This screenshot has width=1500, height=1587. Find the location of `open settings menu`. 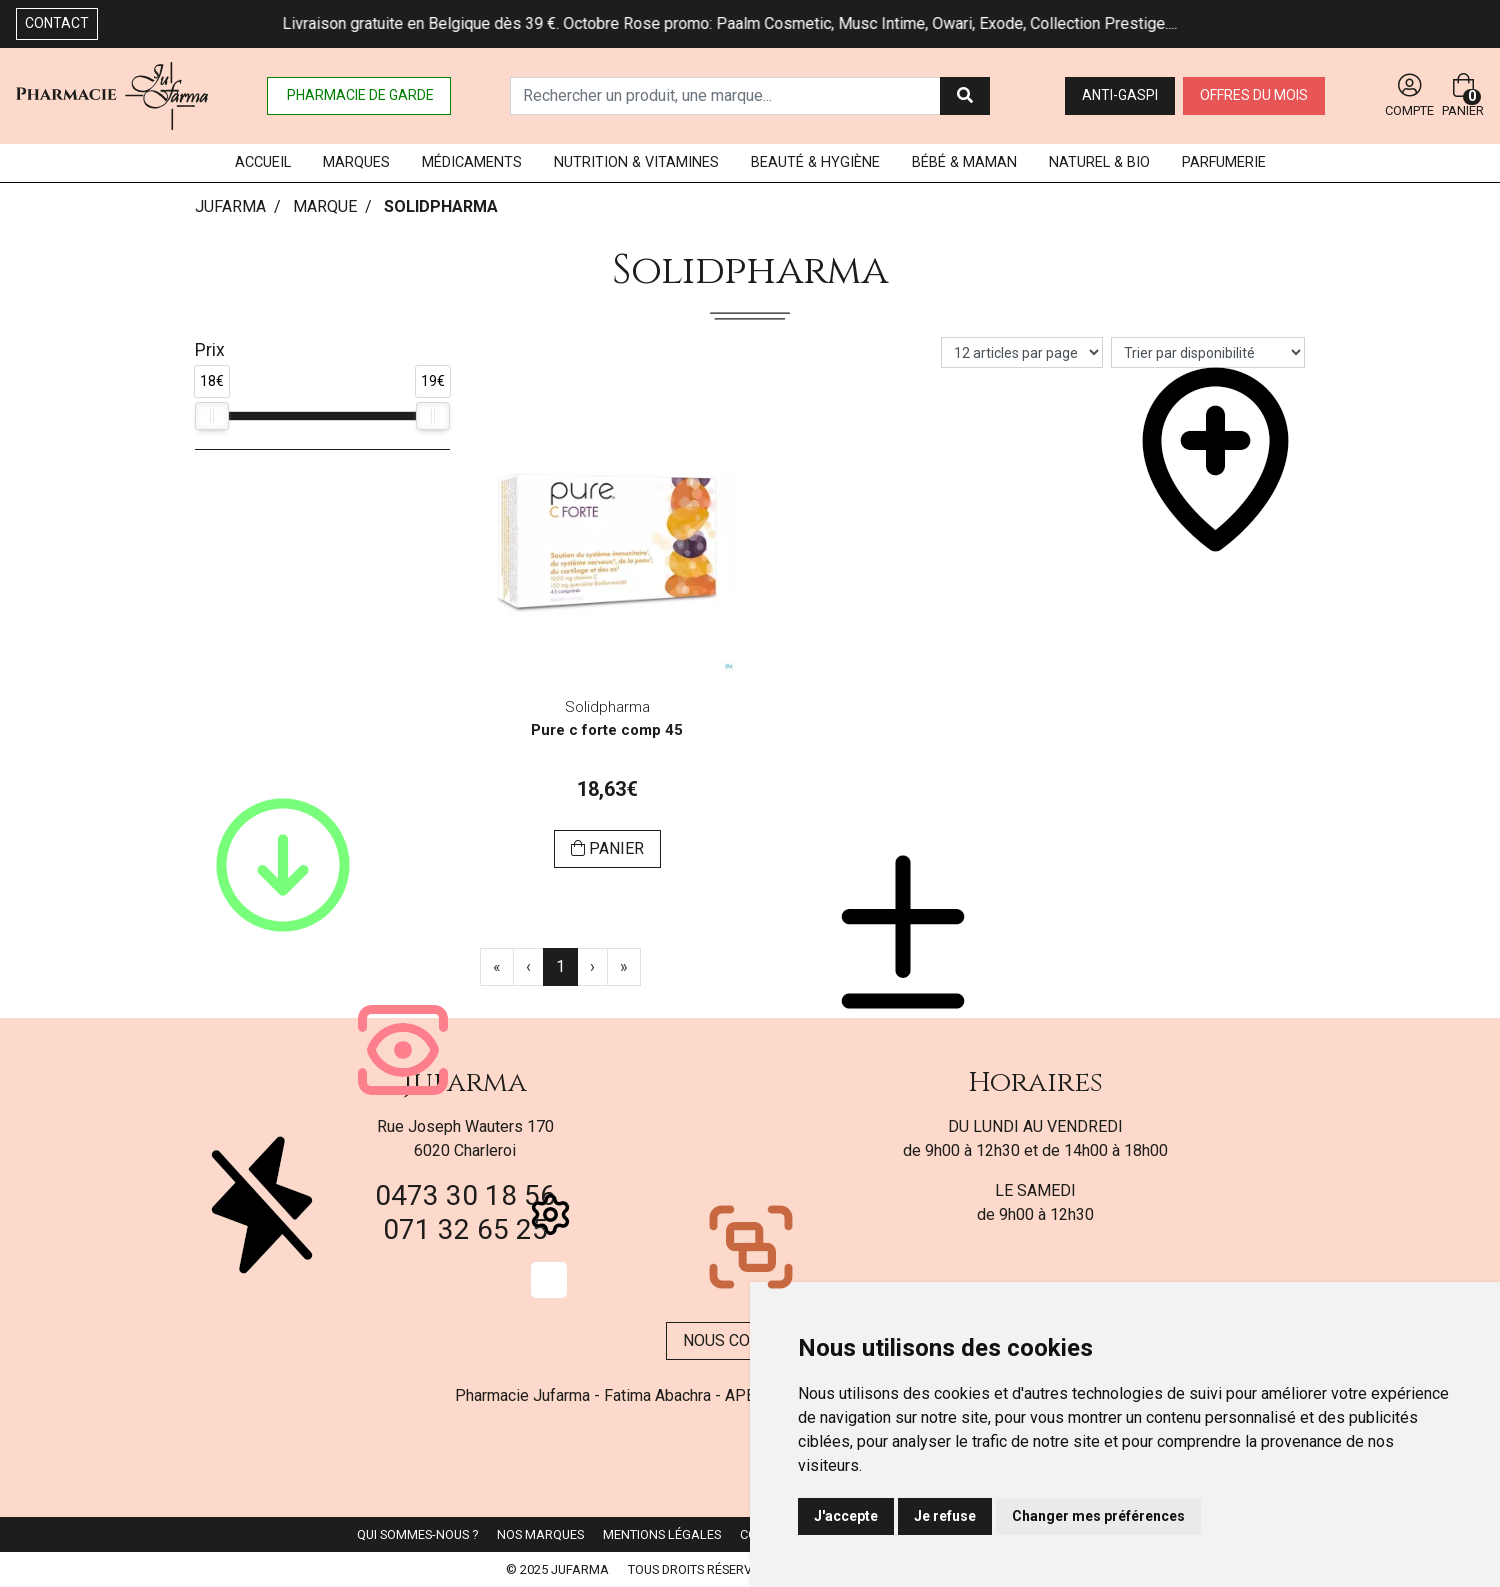

open settings menu is located at coordinates (550, 1214).